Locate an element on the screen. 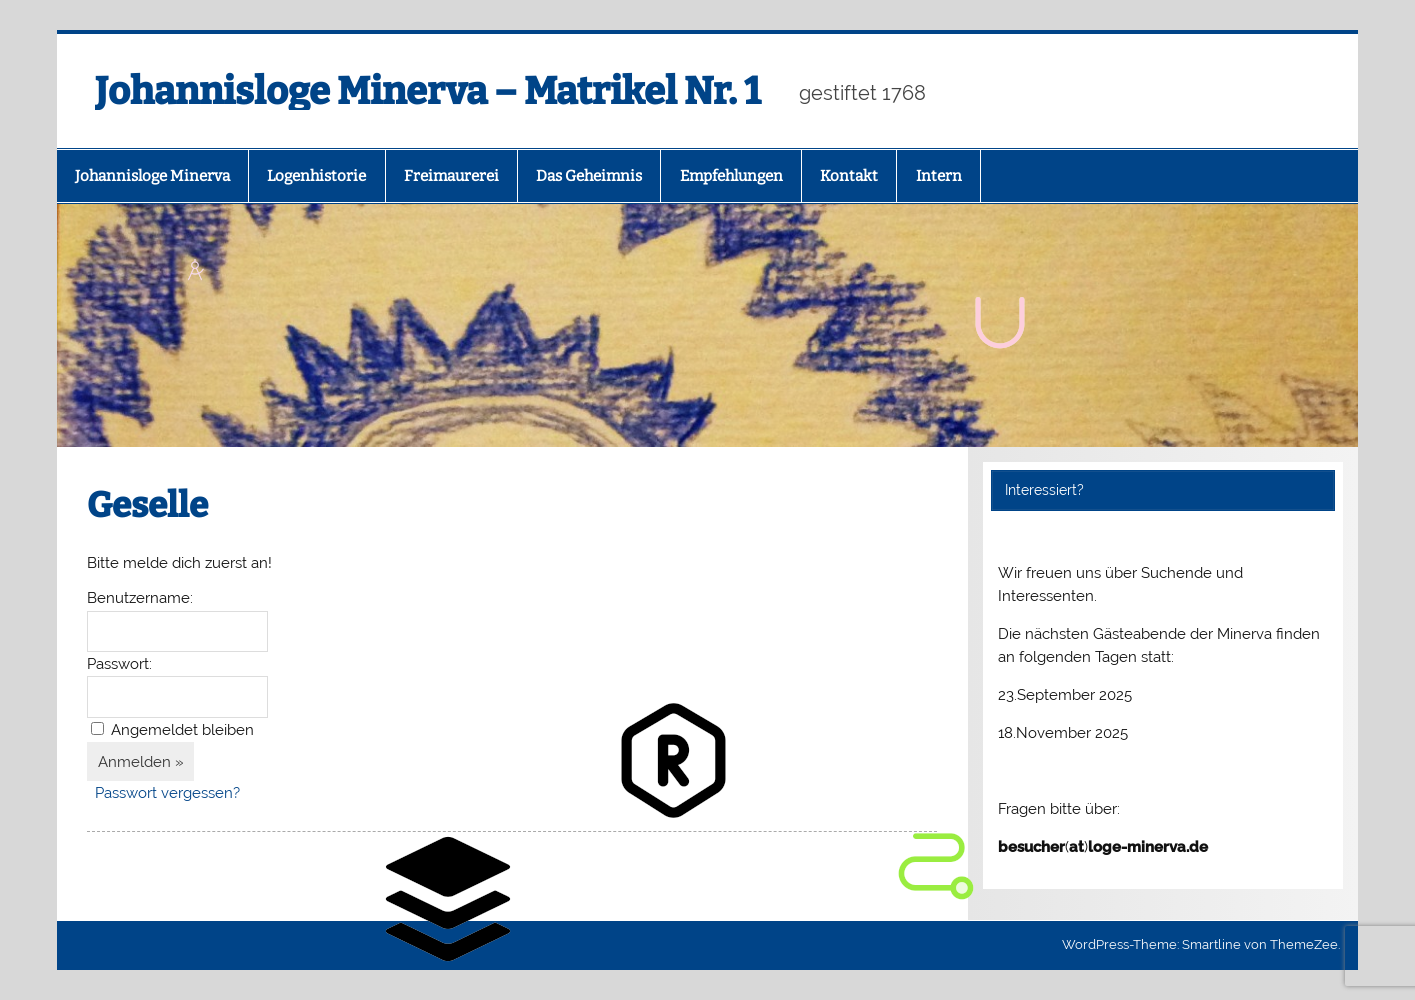 The height and width of the screenshot is (1000, 1415). combine or merge selected elements is located at coordinates (1000, 319).